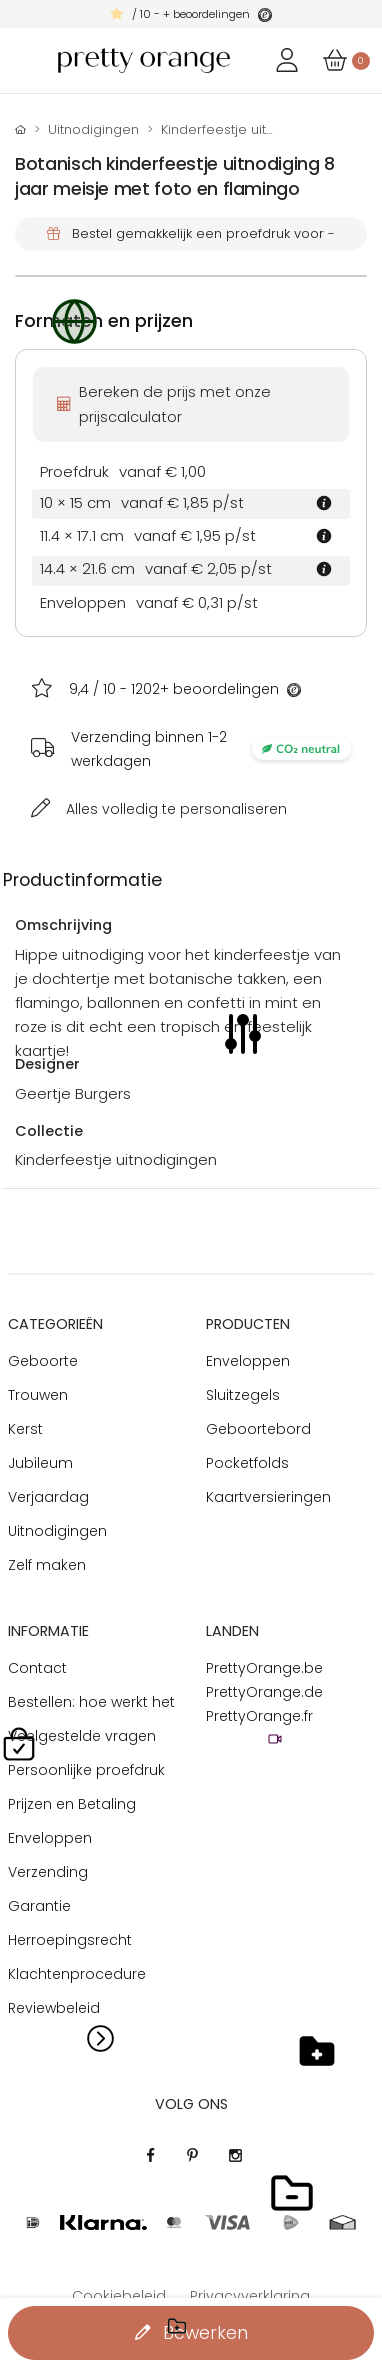 Image resolution: width=382 pixels, height=2376 pixels. I want to click on start a video call, so click(275, 1739).